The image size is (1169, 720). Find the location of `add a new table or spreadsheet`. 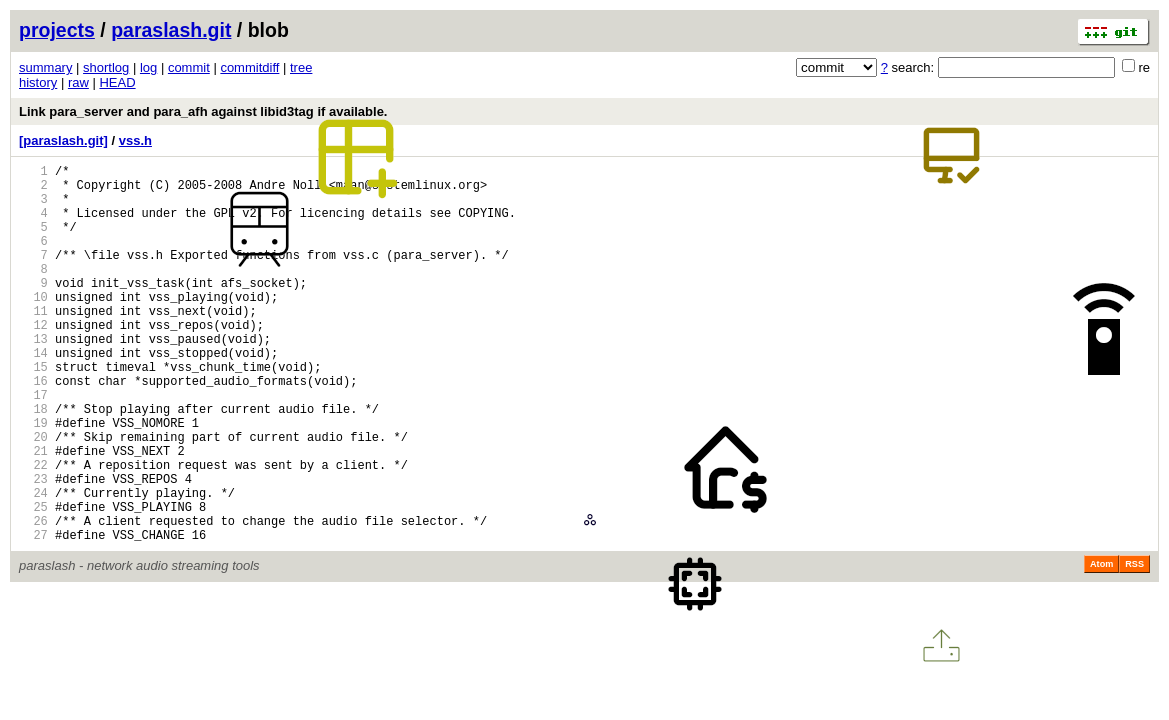

add a new table or spreadsheet is located at coordinates (356, 157).